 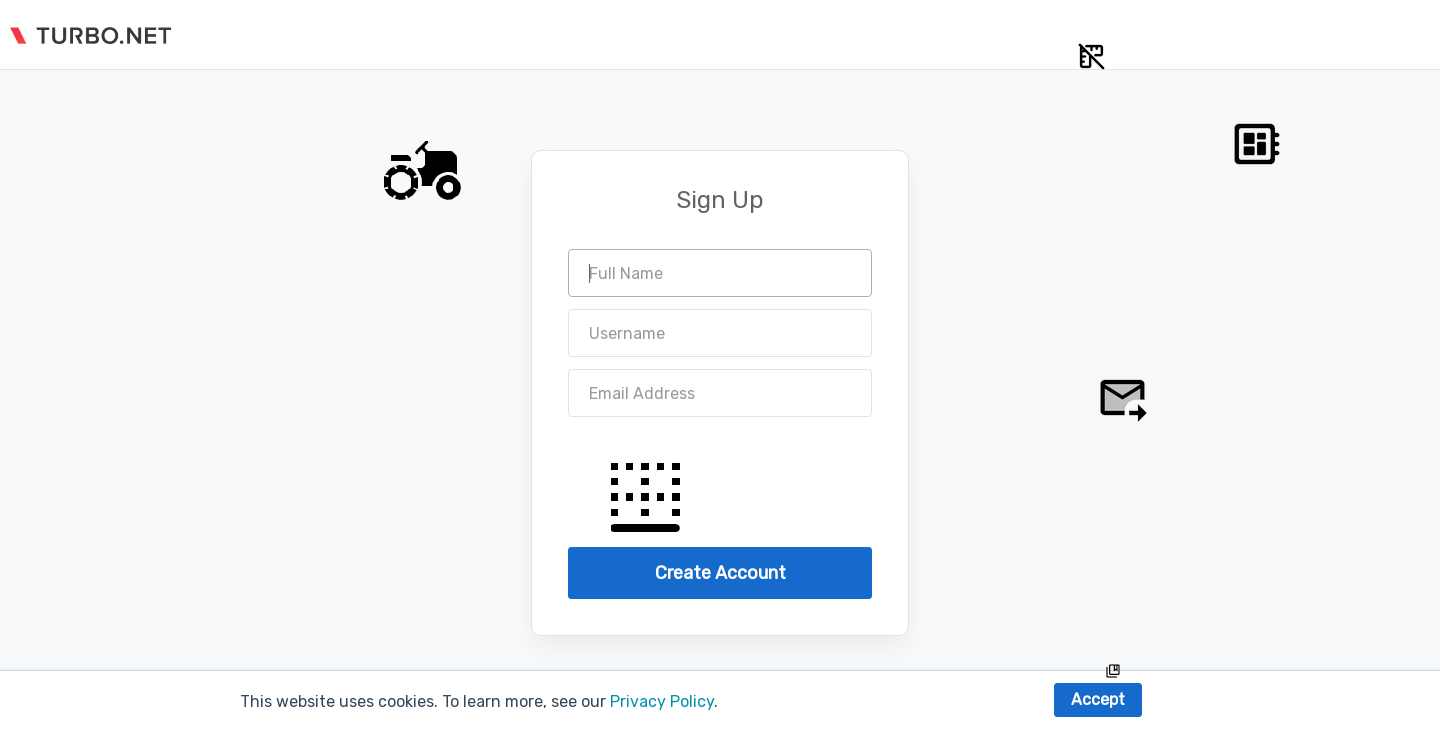 I want to click on access your bookmarked collections, so click(x=1113, y=671).